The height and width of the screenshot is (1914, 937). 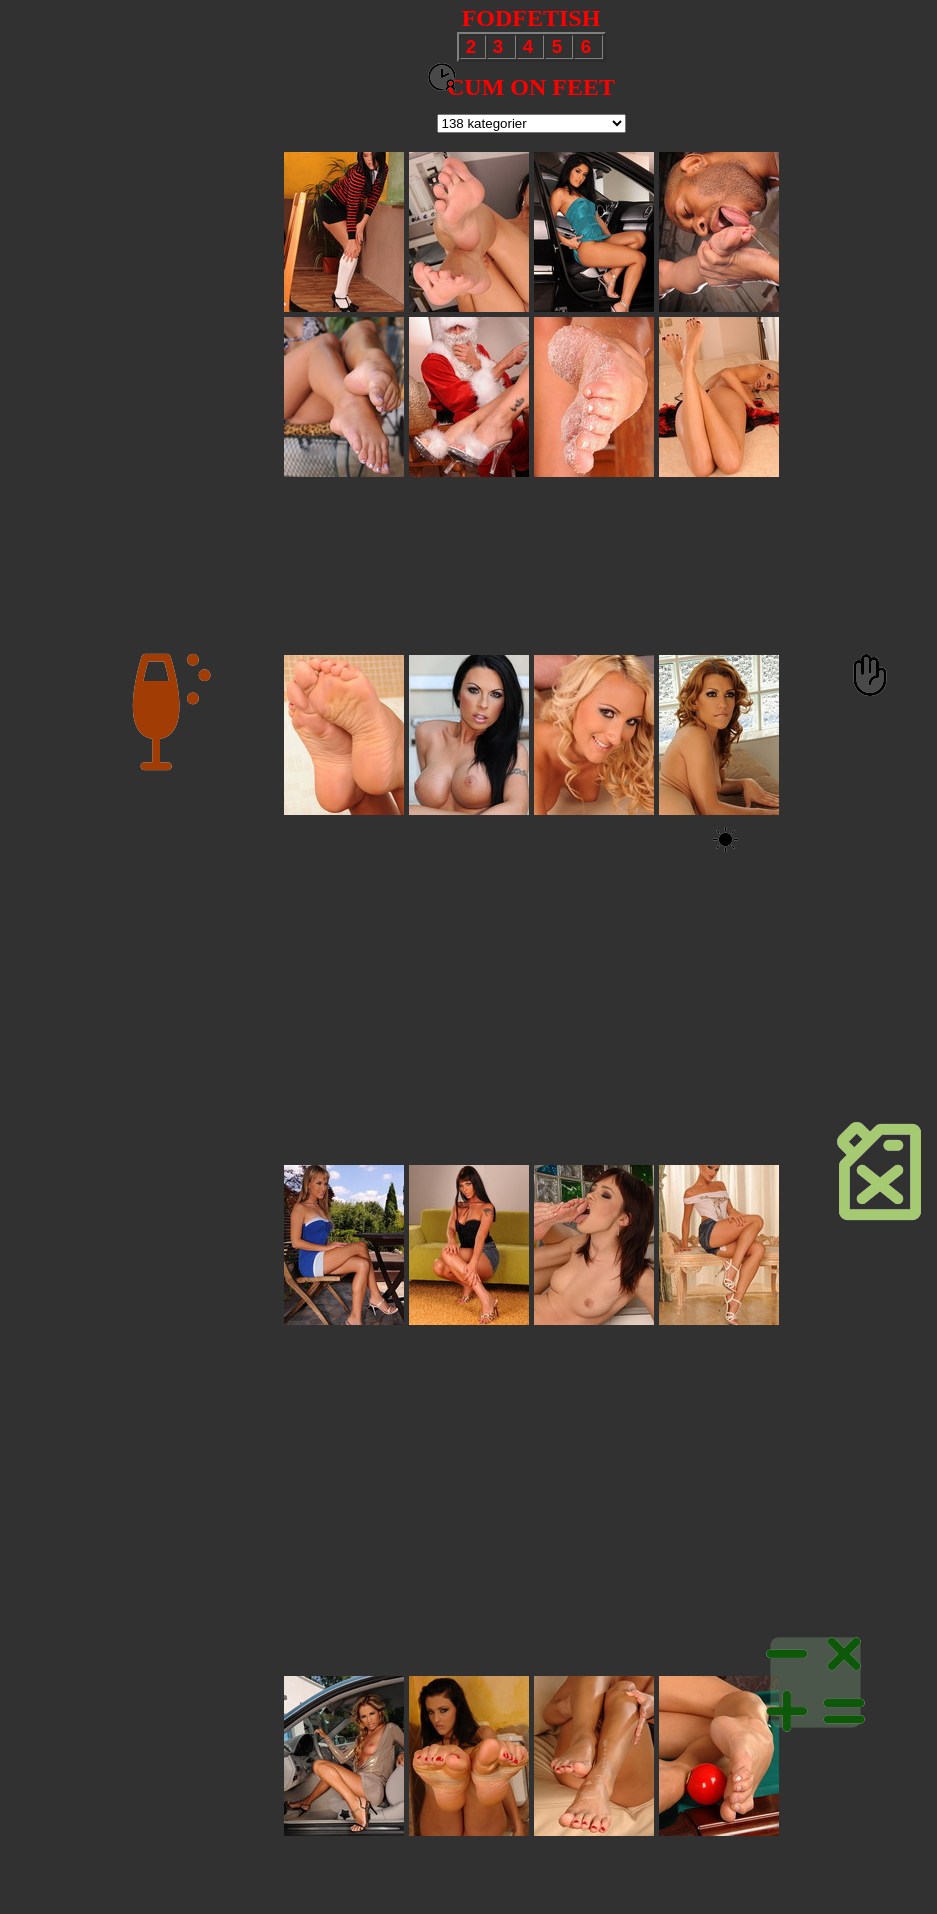 I want to click on view user activity history, so click(x=442, y=77).